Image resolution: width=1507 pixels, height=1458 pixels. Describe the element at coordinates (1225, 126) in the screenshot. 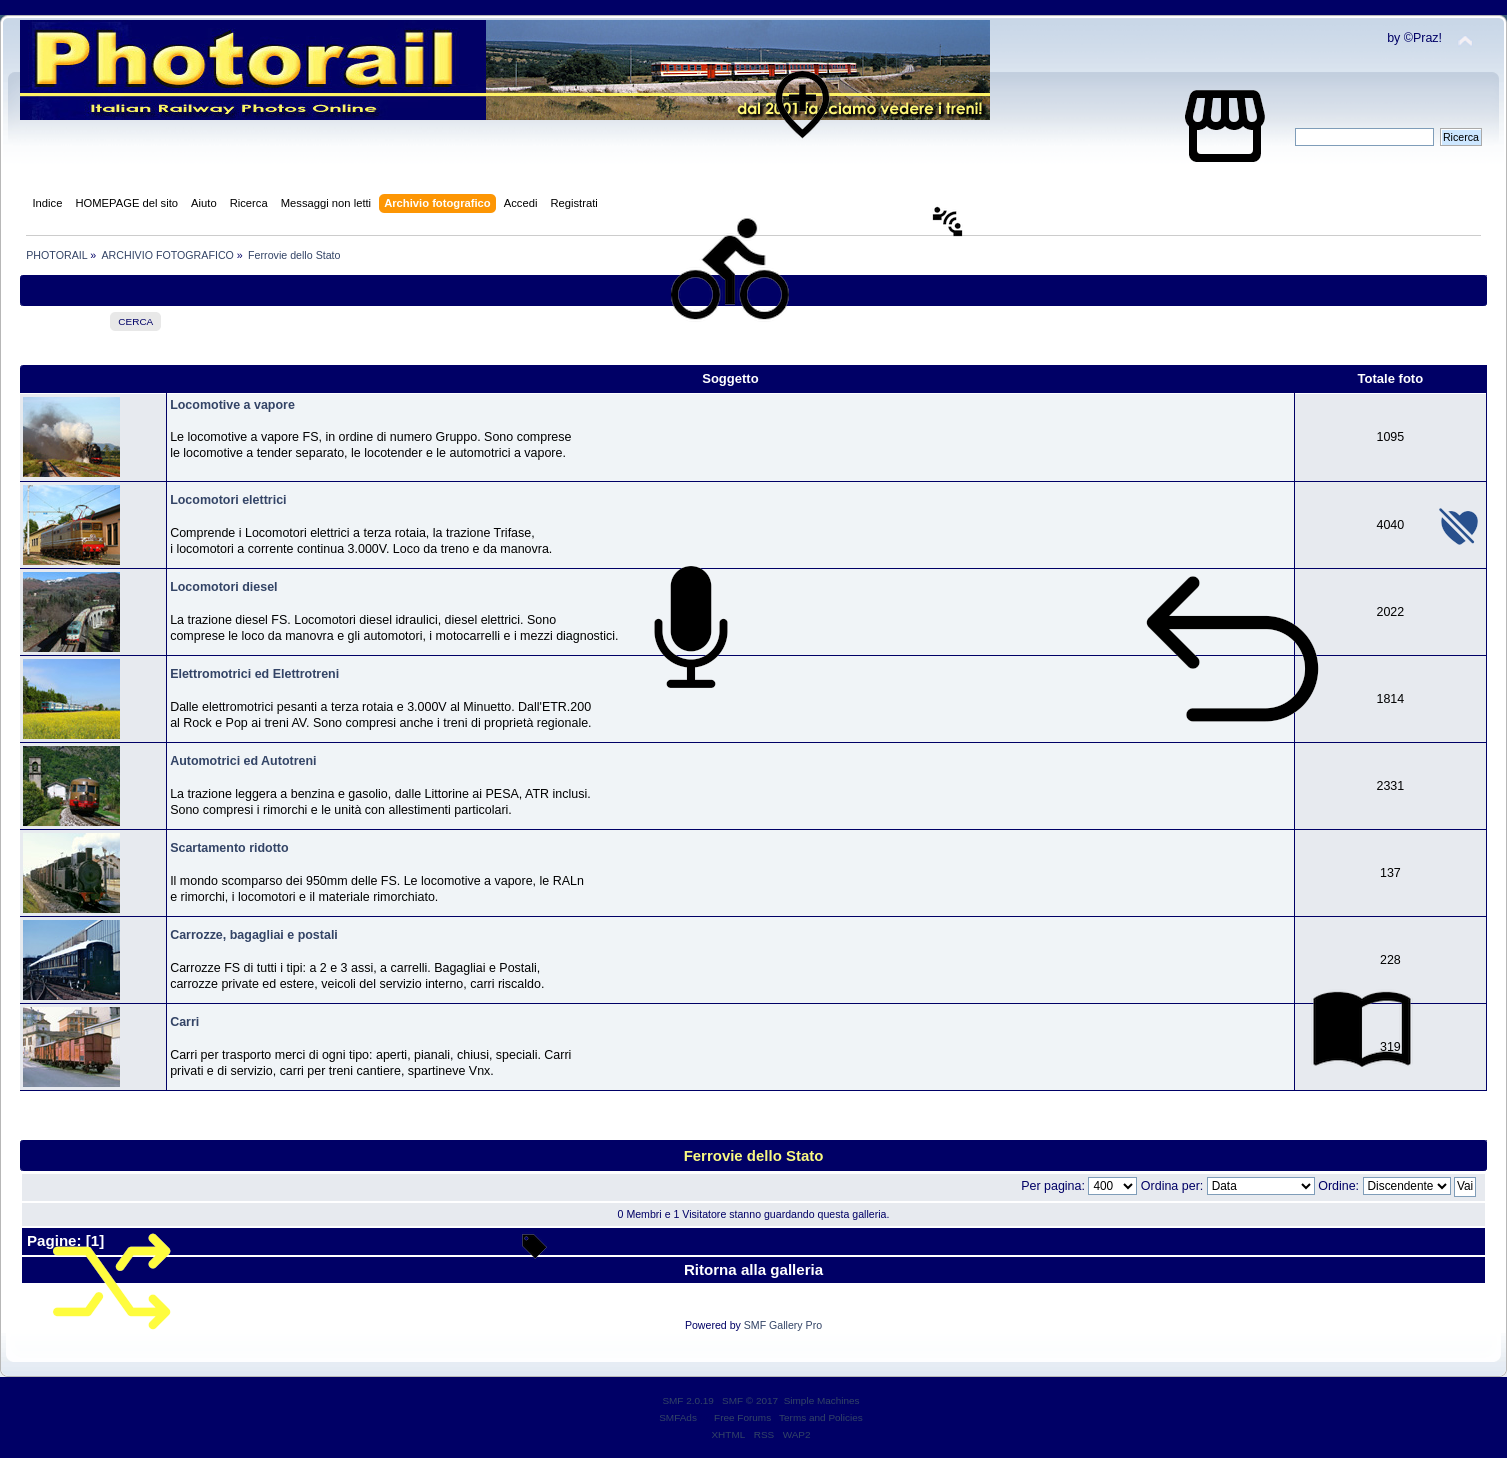

I see `browse the online store or marketplace` at that location.